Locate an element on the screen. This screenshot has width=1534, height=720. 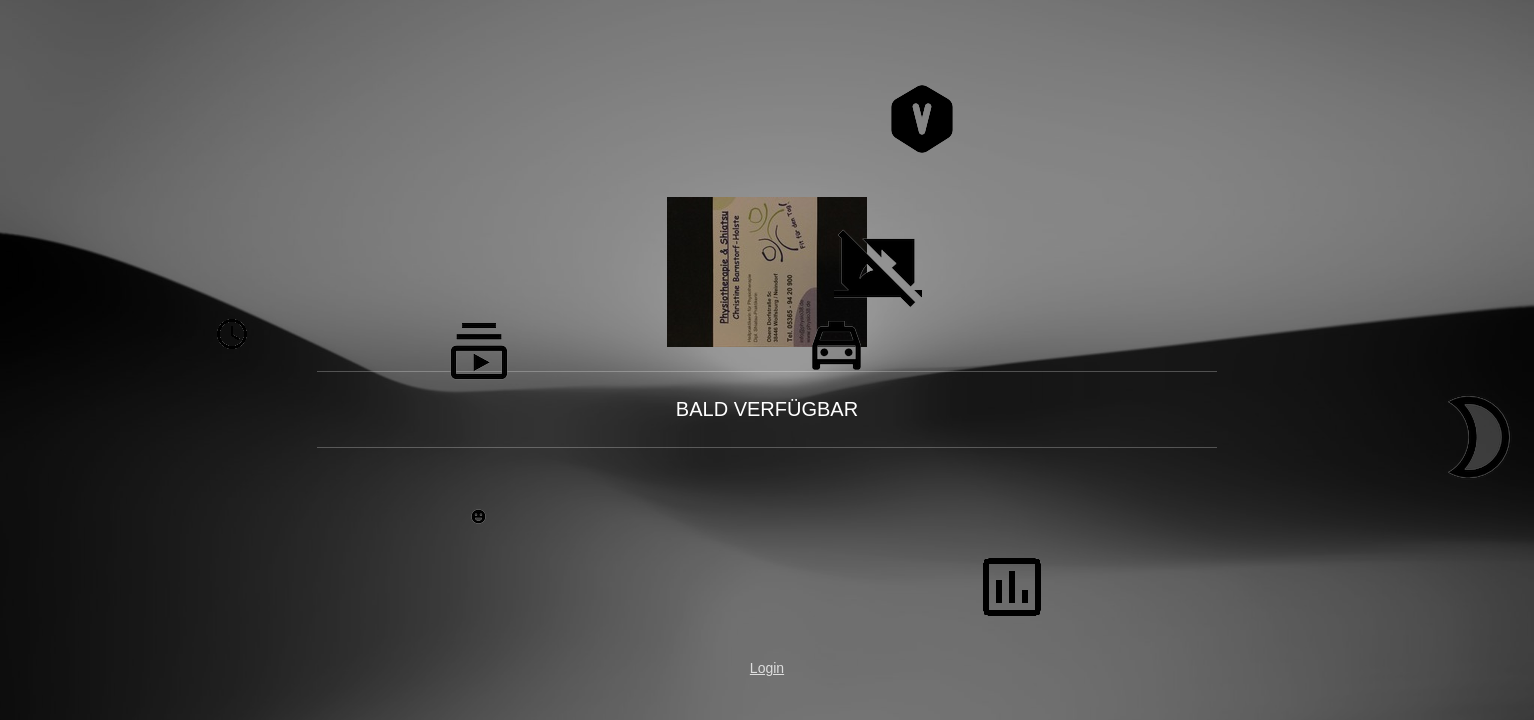
indicates version or variant selection is located at coordinates (922, 119).